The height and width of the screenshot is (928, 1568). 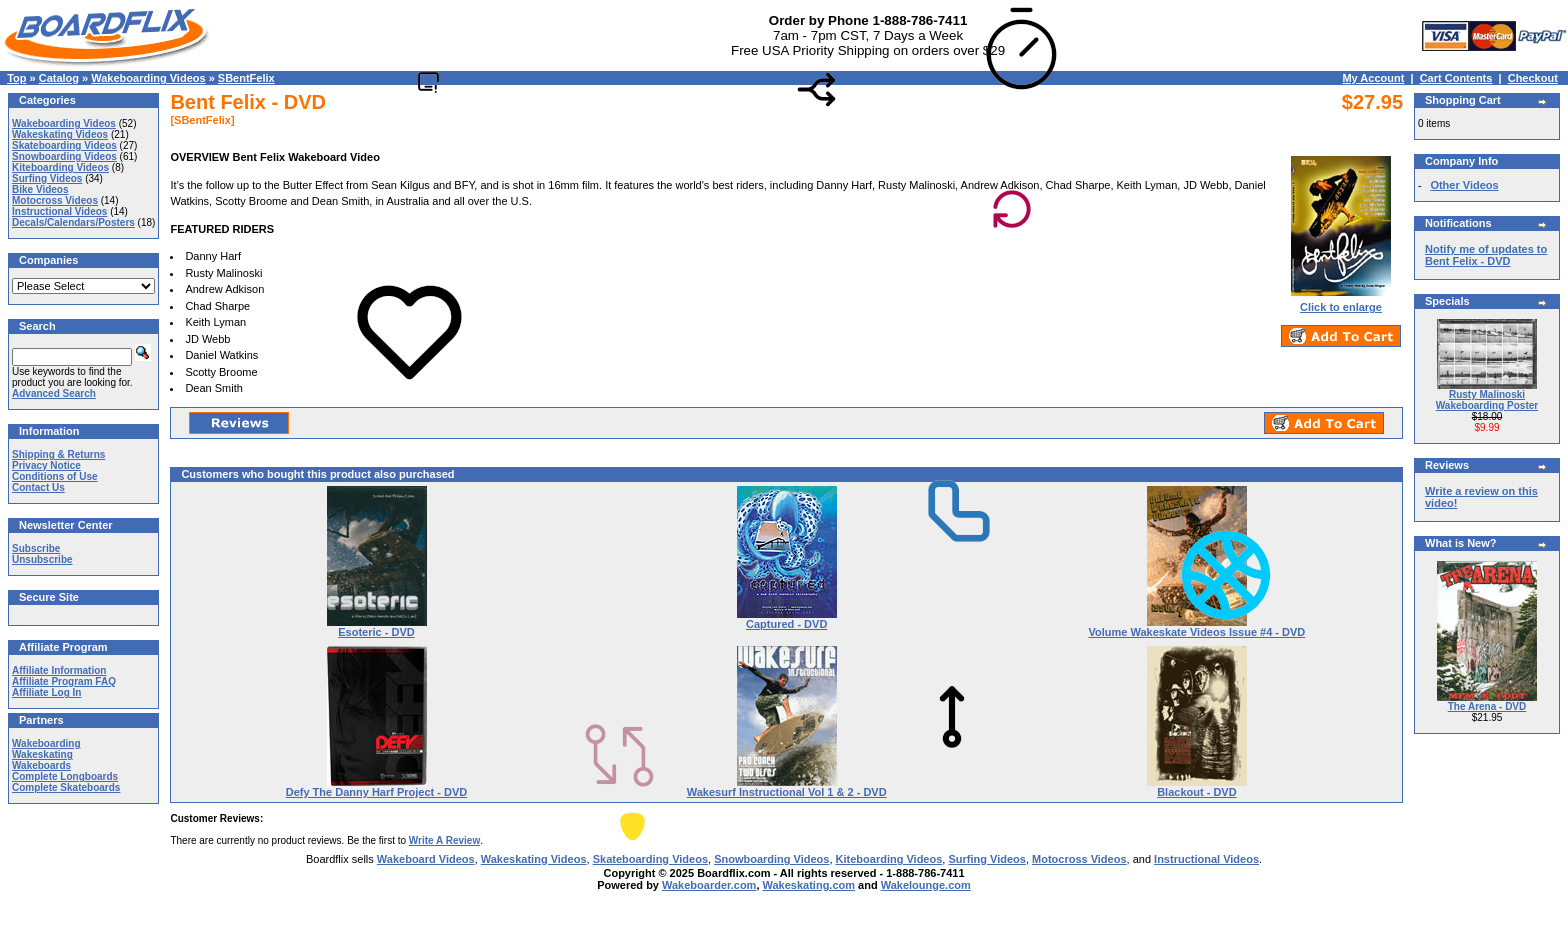 I want to click on access guitar or music tools, so click(x=632, y=826).